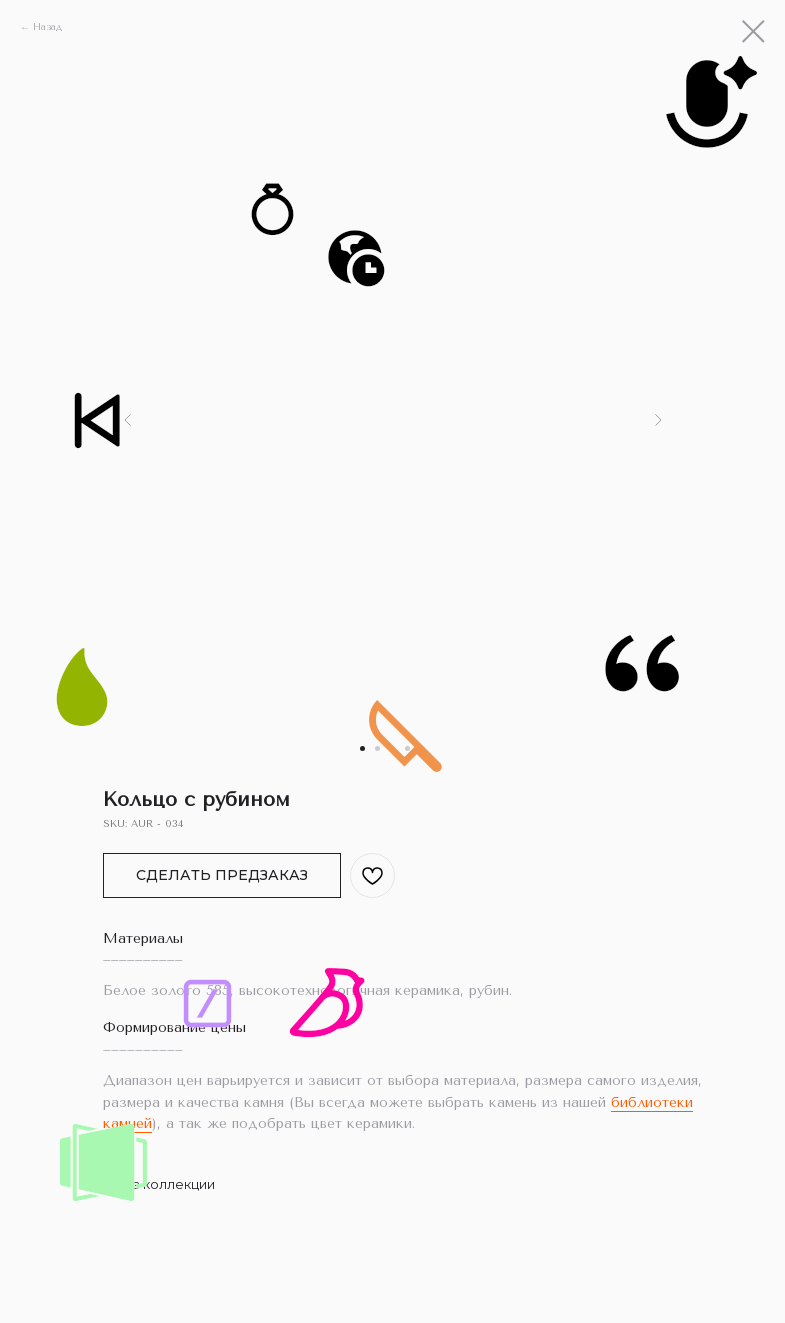 This screenshot has height=1323, width=785. Describe the element at coordinates (103, 1162) in the screenshot. I see `reveal.js presentation framework logo` at that location.